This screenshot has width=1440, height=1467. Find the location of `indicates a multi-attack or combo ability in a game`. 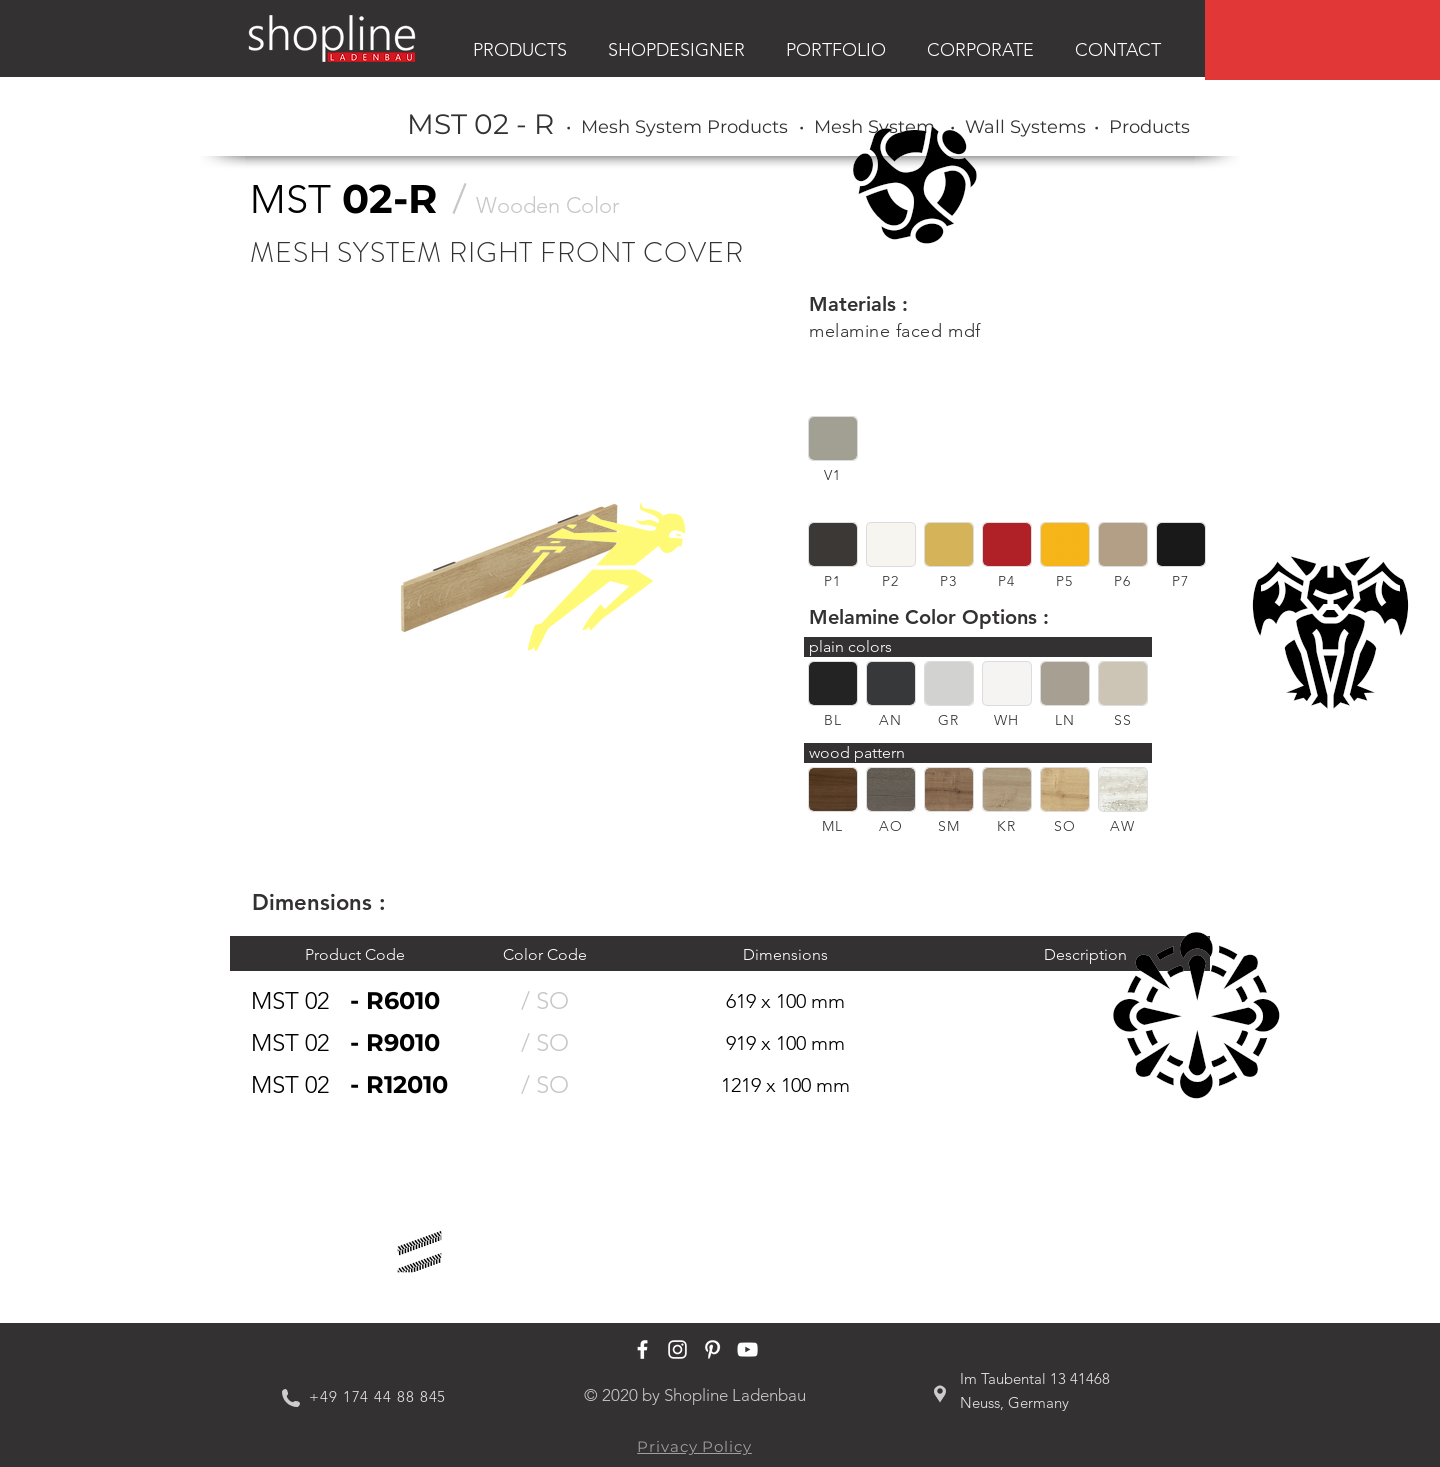

indicates a multi-attack or combo ability in a game is located at coordinates (914, 184).